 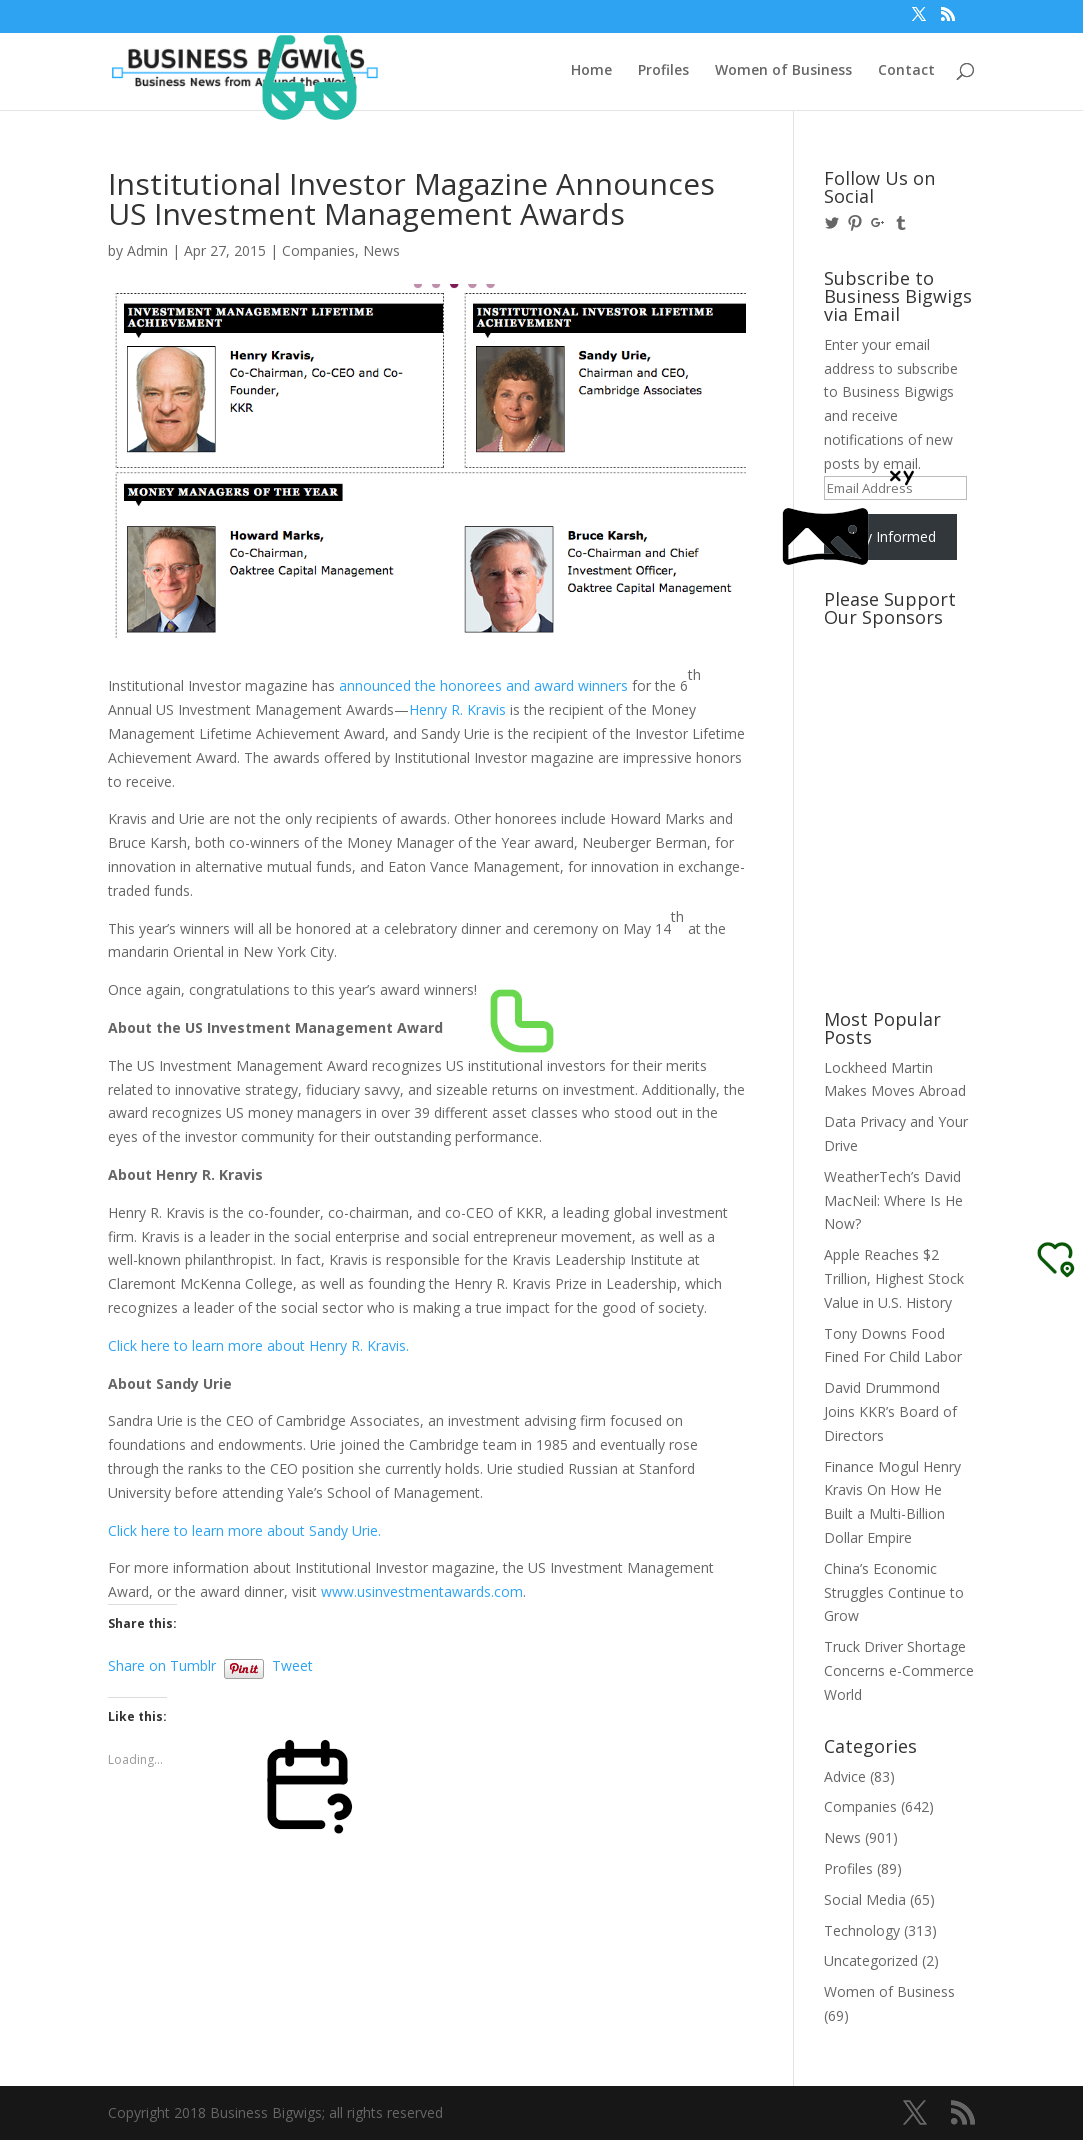 I want to click on view panorama or wide-angle photos, so click(x=825, y=536).